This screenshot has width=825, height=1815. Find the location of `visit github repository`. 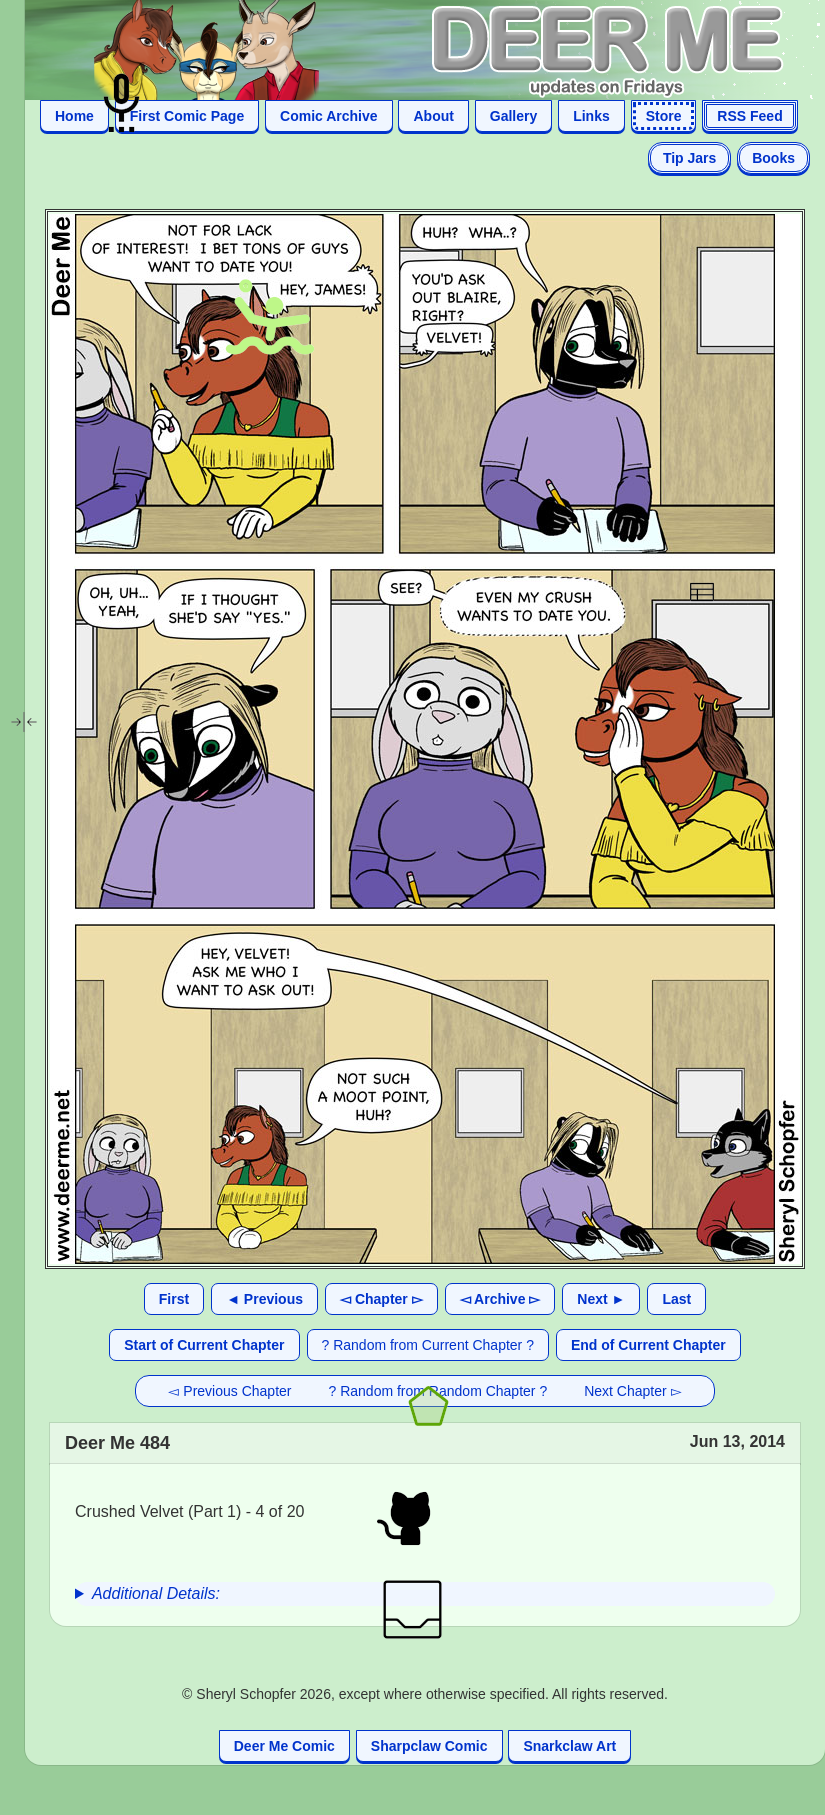

visit github repository is located at coordinates (408, 1517).